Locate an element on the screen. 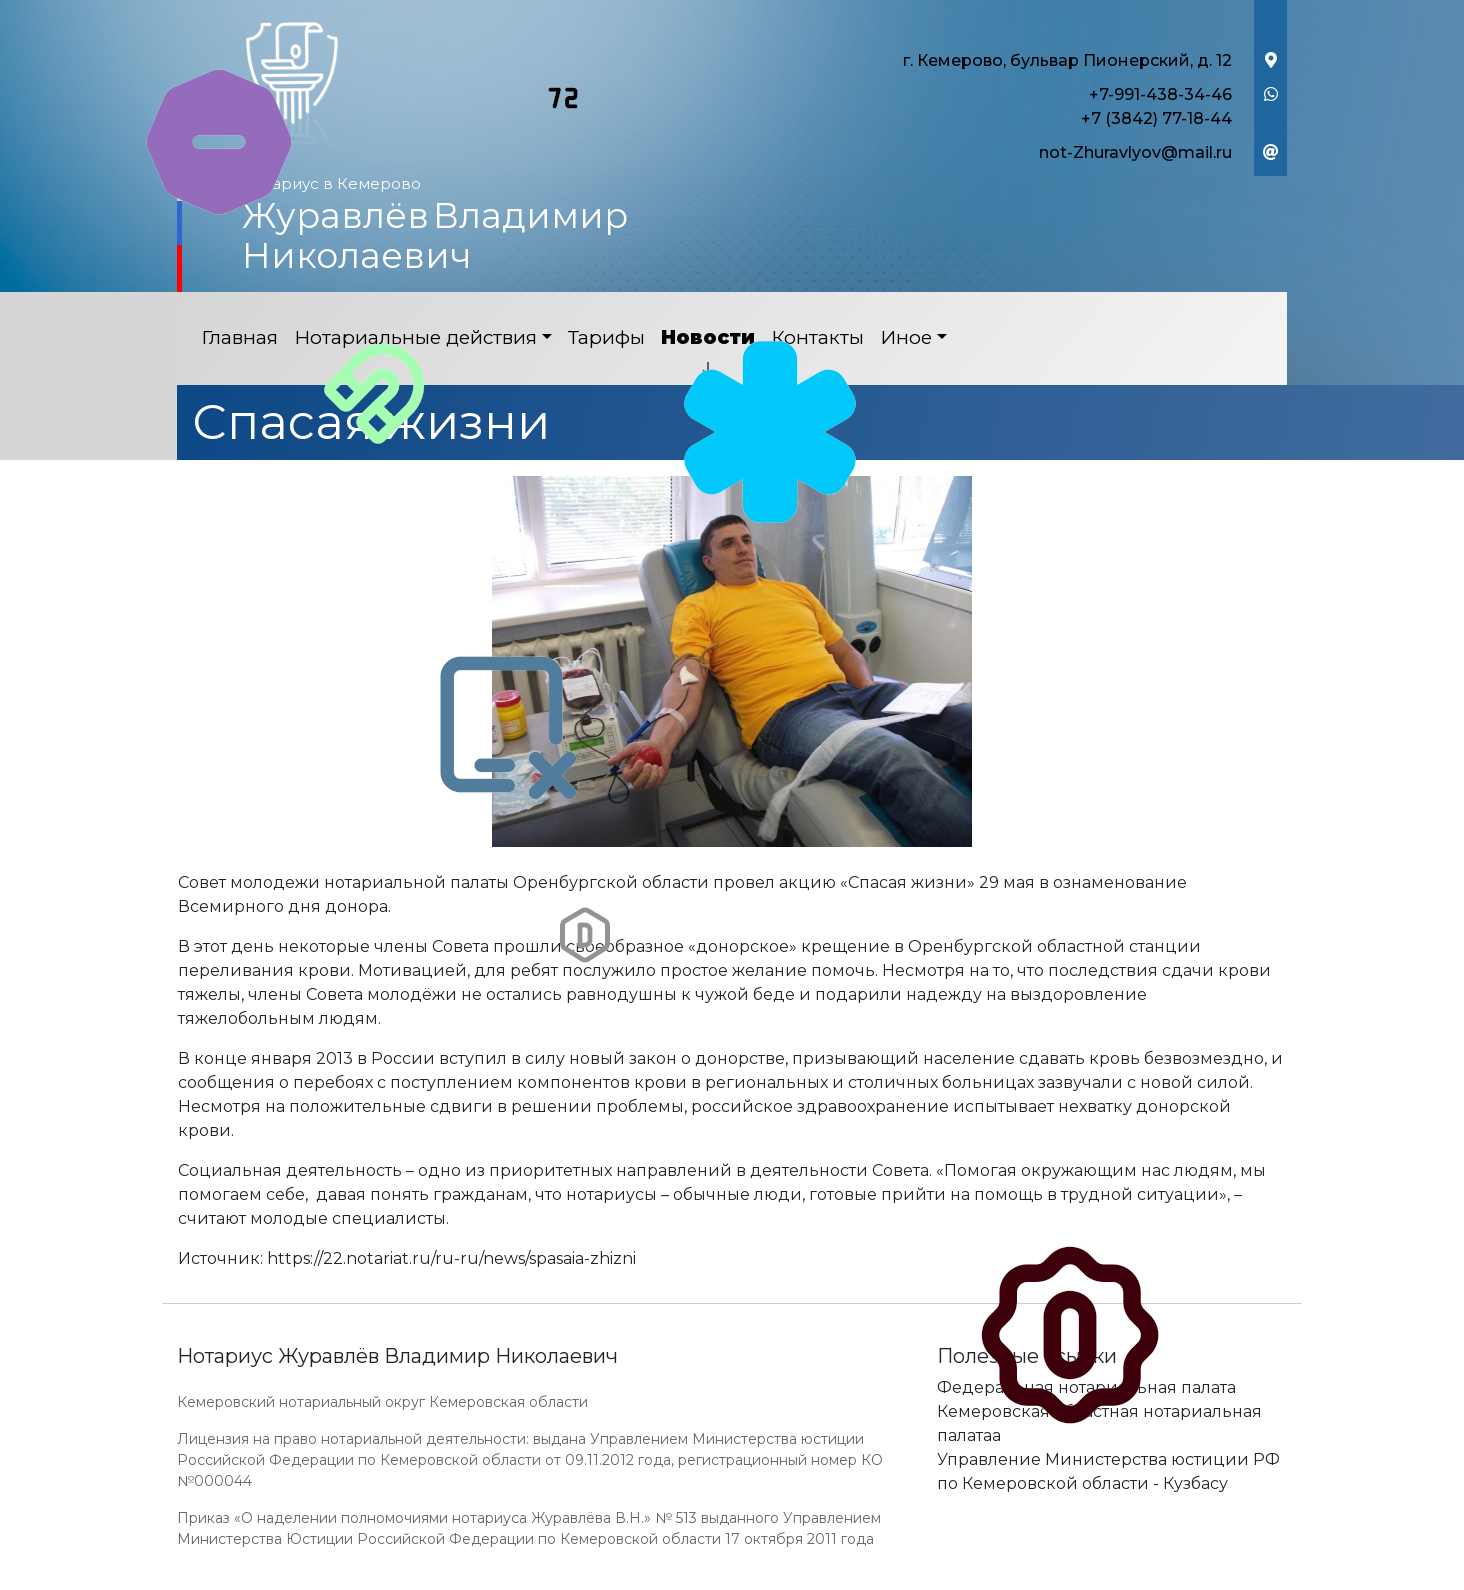 Image resolution: width=1464 pixels, height=1590 pixels. disconnect or remove iPad device is located at coordinates (501, 724).